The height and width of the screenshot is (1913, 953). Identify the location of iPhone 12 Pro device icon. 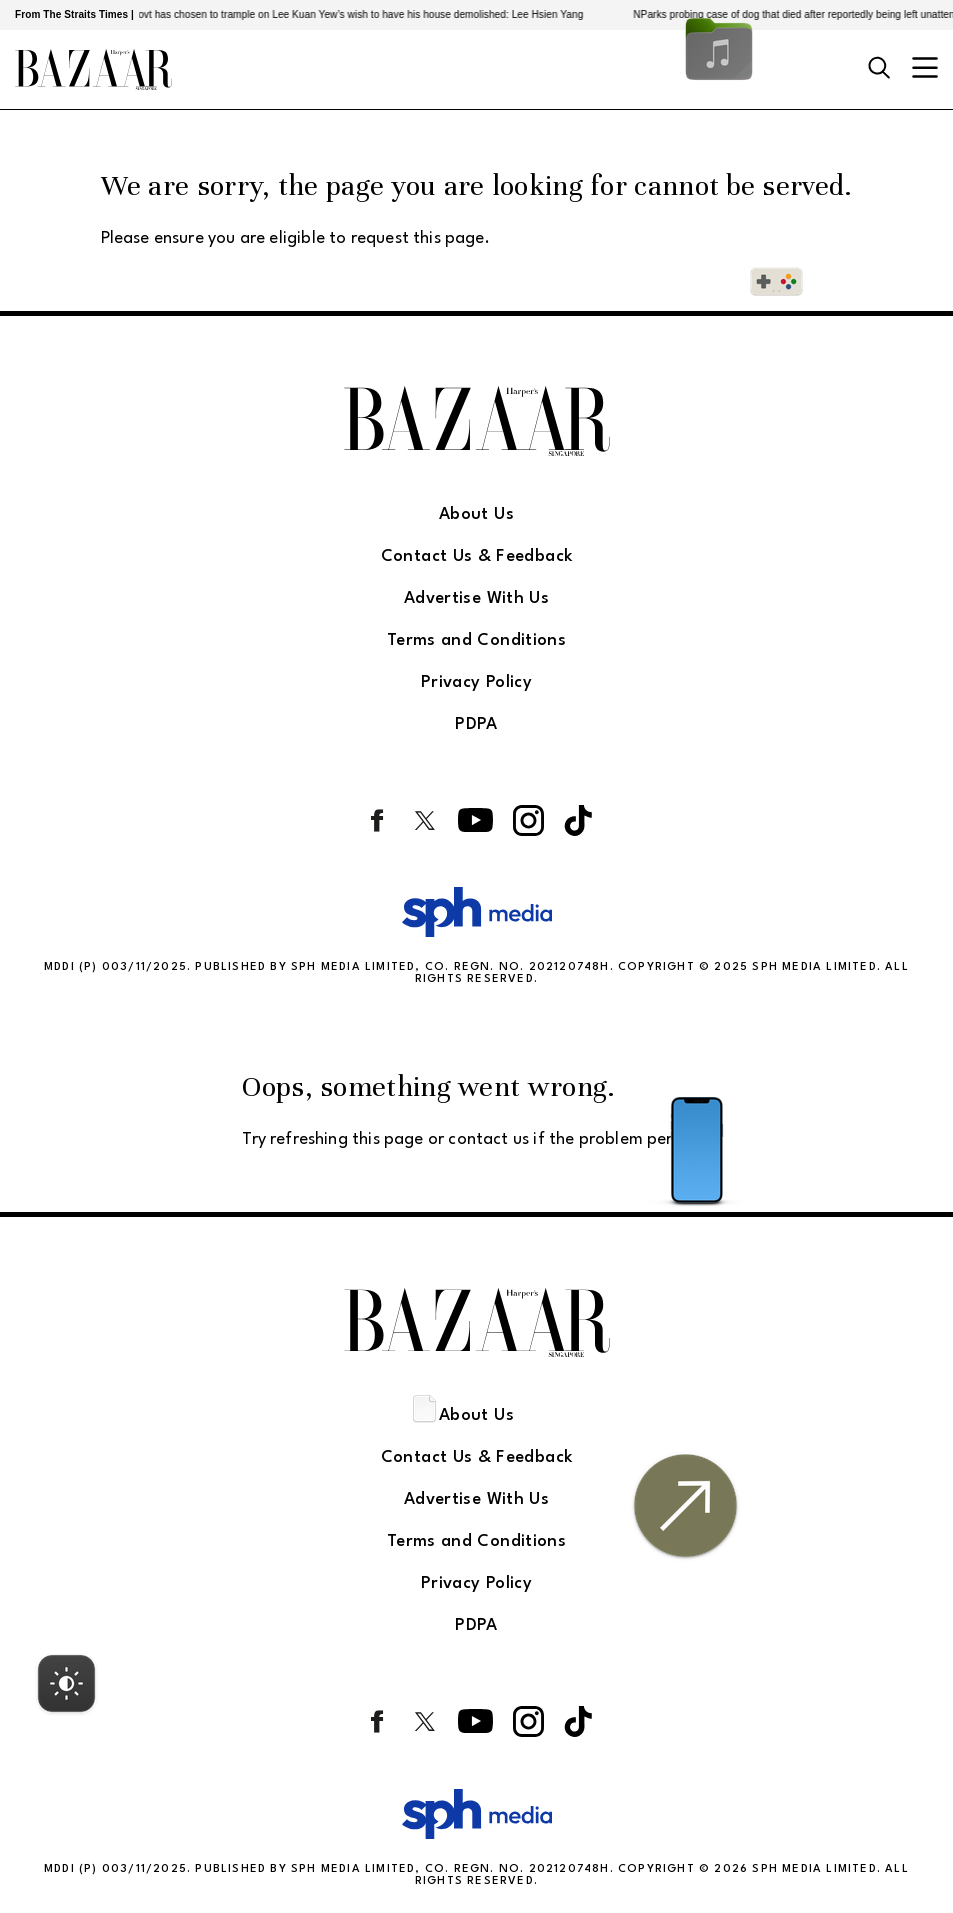
(697, 1152).